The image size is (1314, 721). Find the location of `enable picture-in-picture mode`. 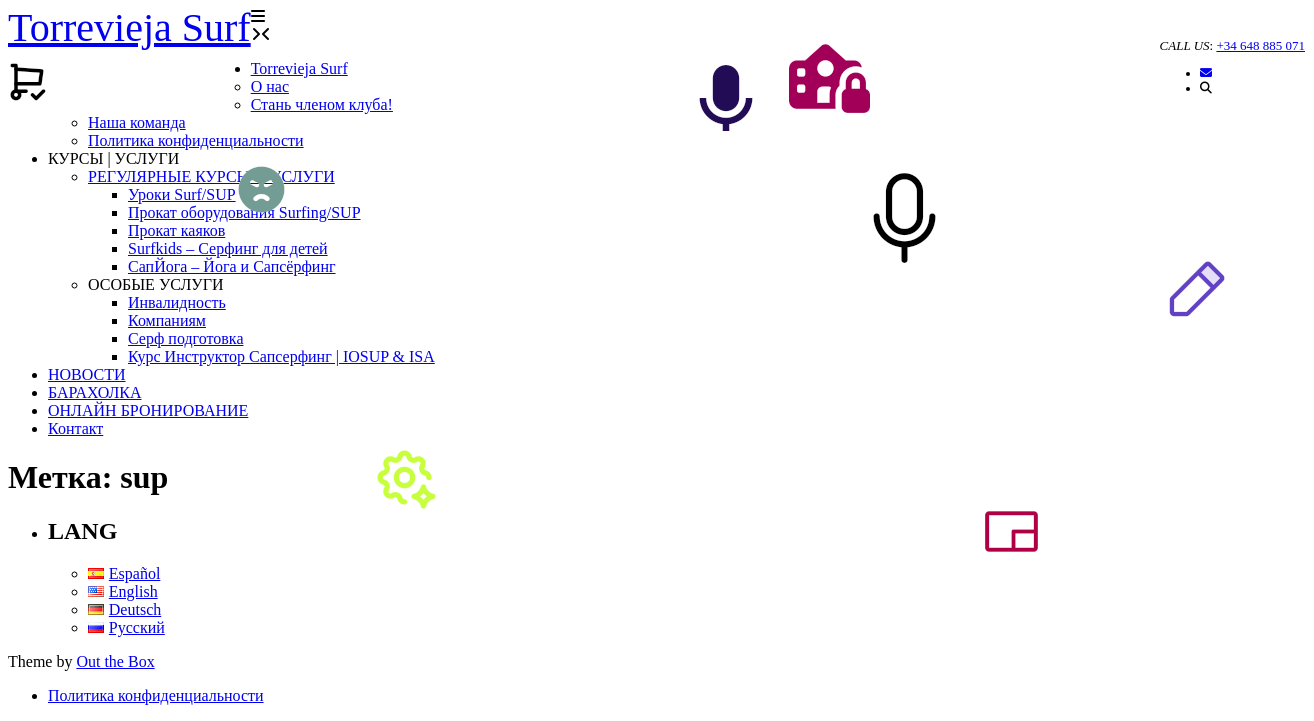

enable picture-in-picture mode is located at coordinates (1011, 531).